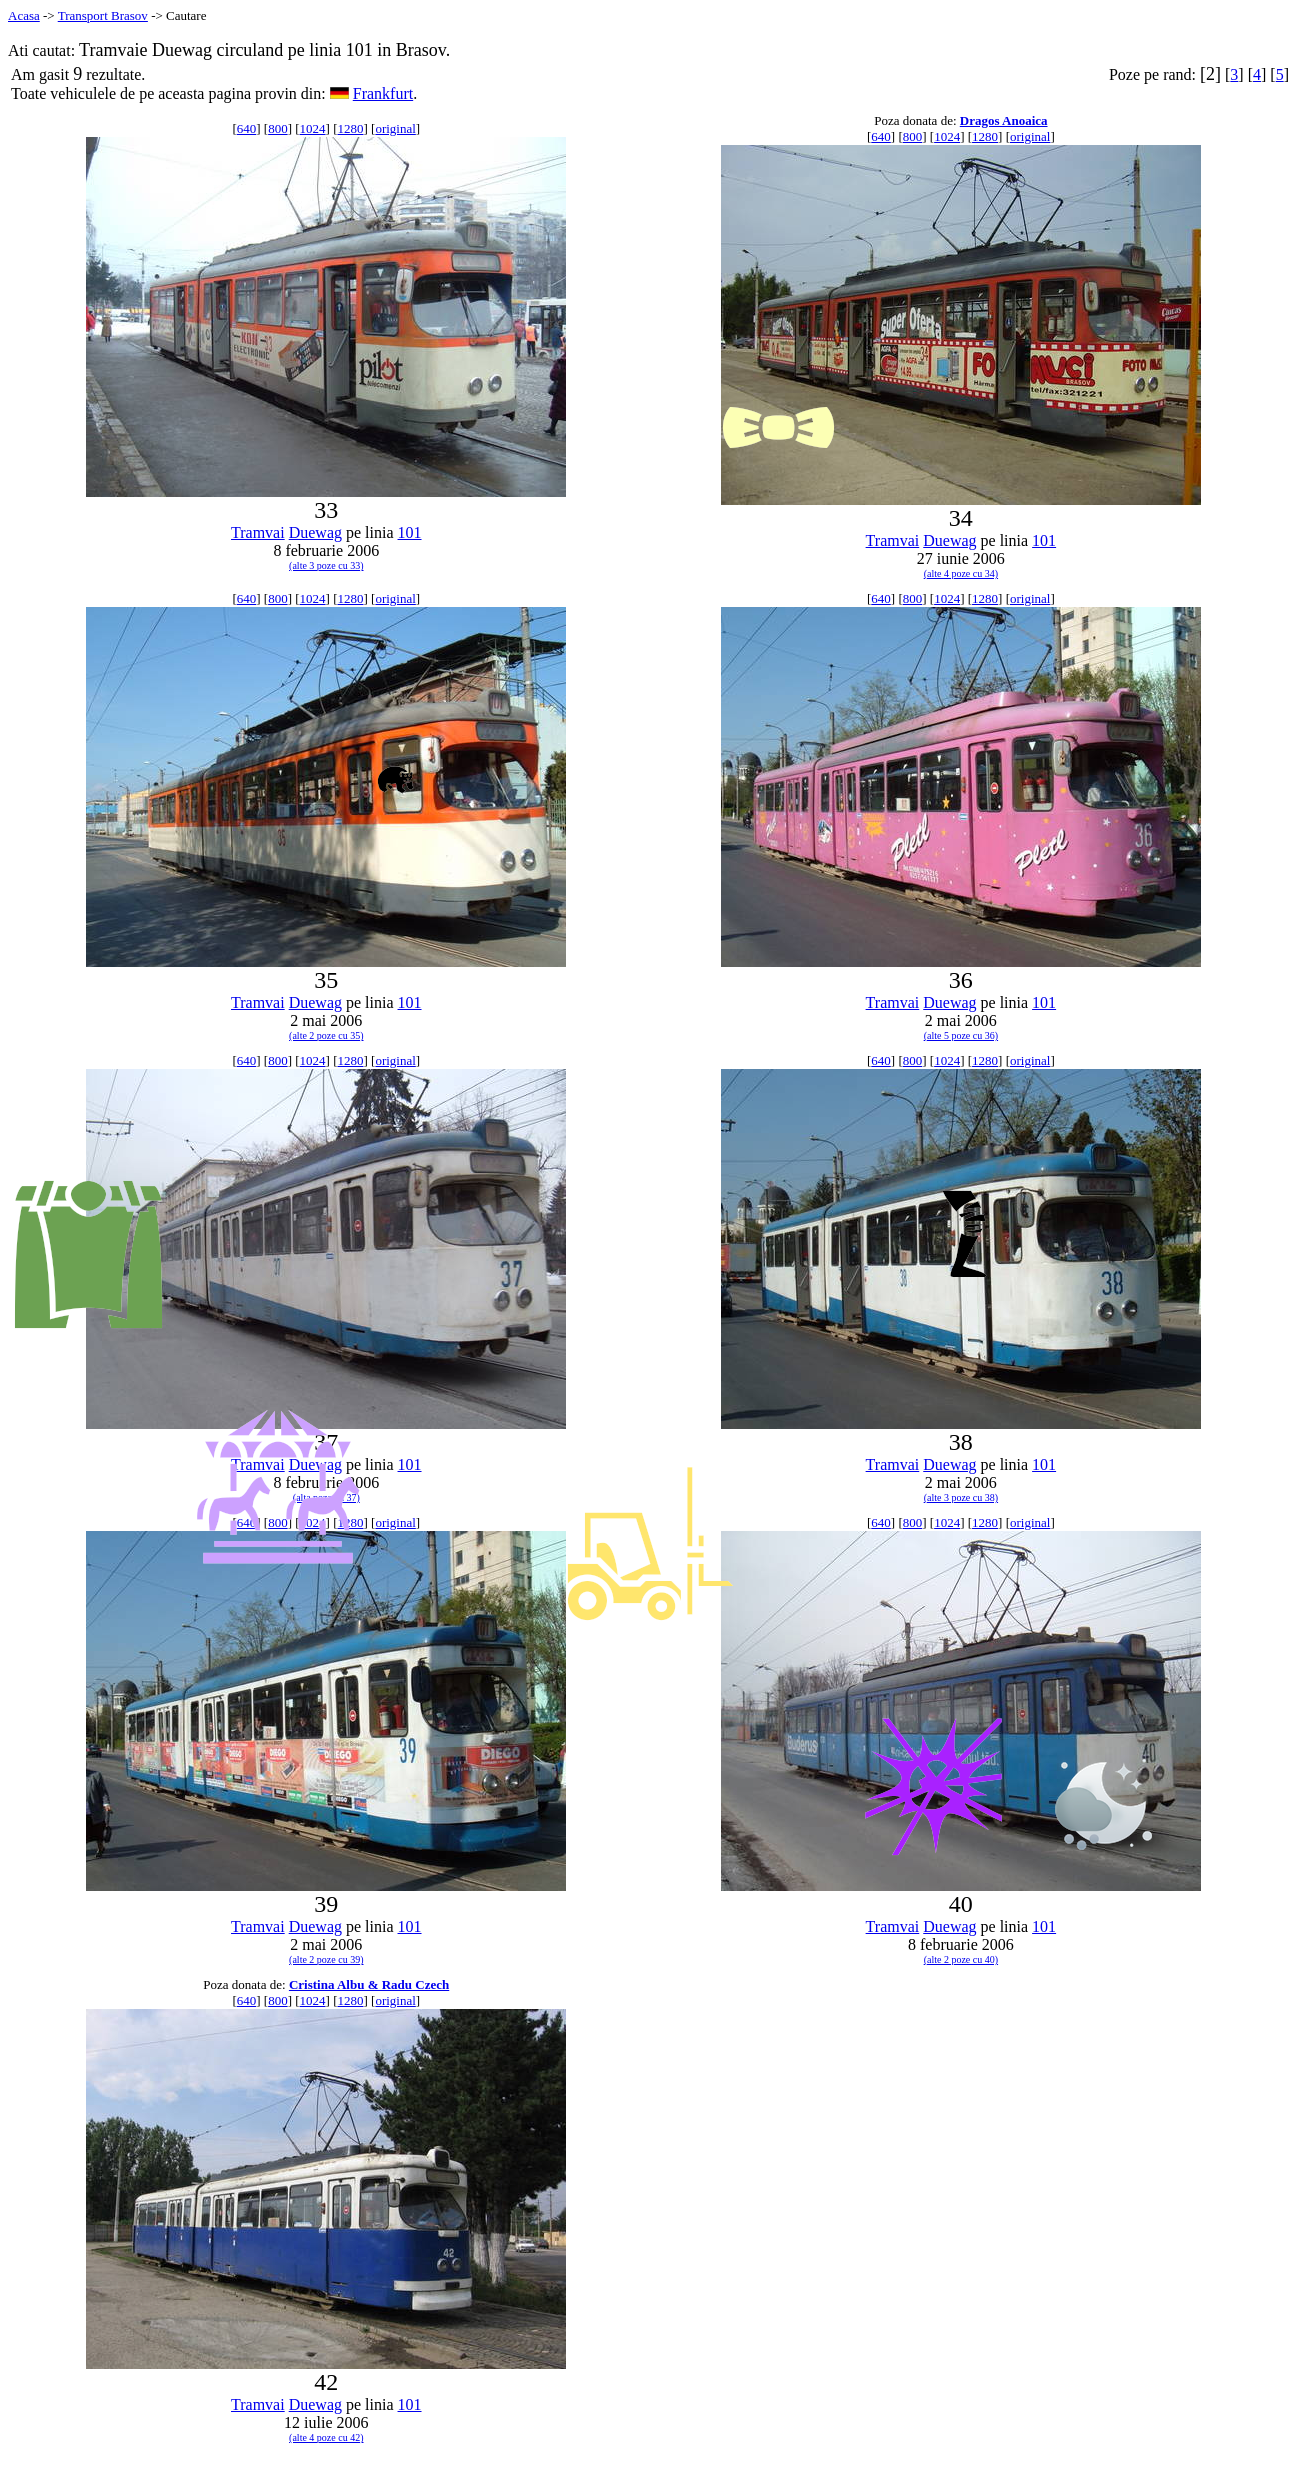 This screenshot has height=2466, width=1300. Describe the element at coordinates (967, 1234) in the screenshot. I see `view injury or recovery status` at that location.